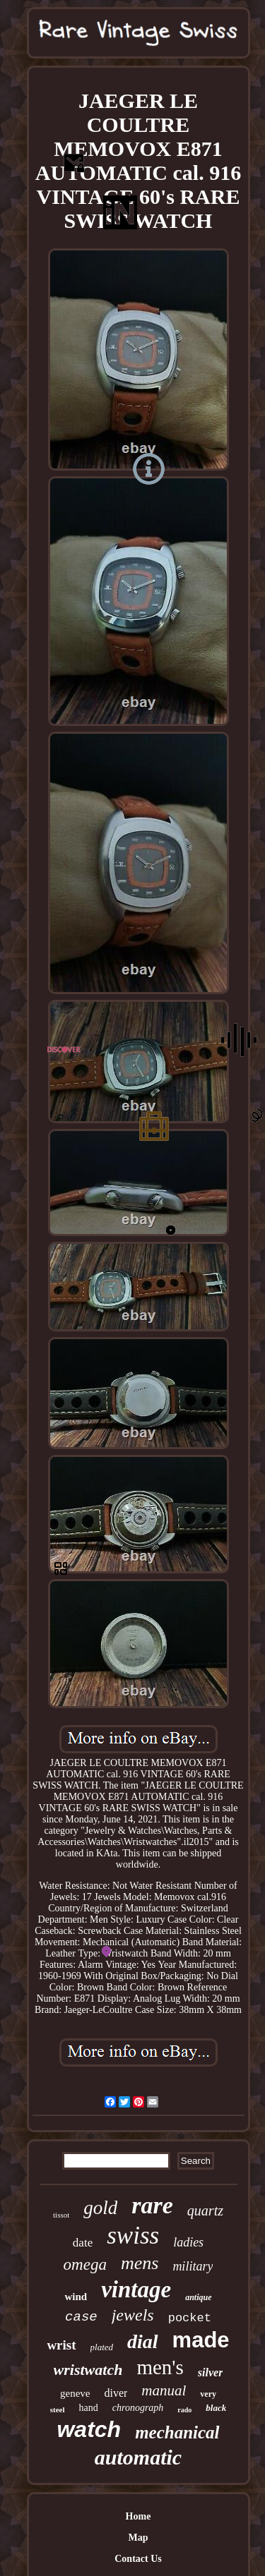  Describe the element at coordinates (73, 162) in the screenshot. I see `secure or encrypted email` at that location.